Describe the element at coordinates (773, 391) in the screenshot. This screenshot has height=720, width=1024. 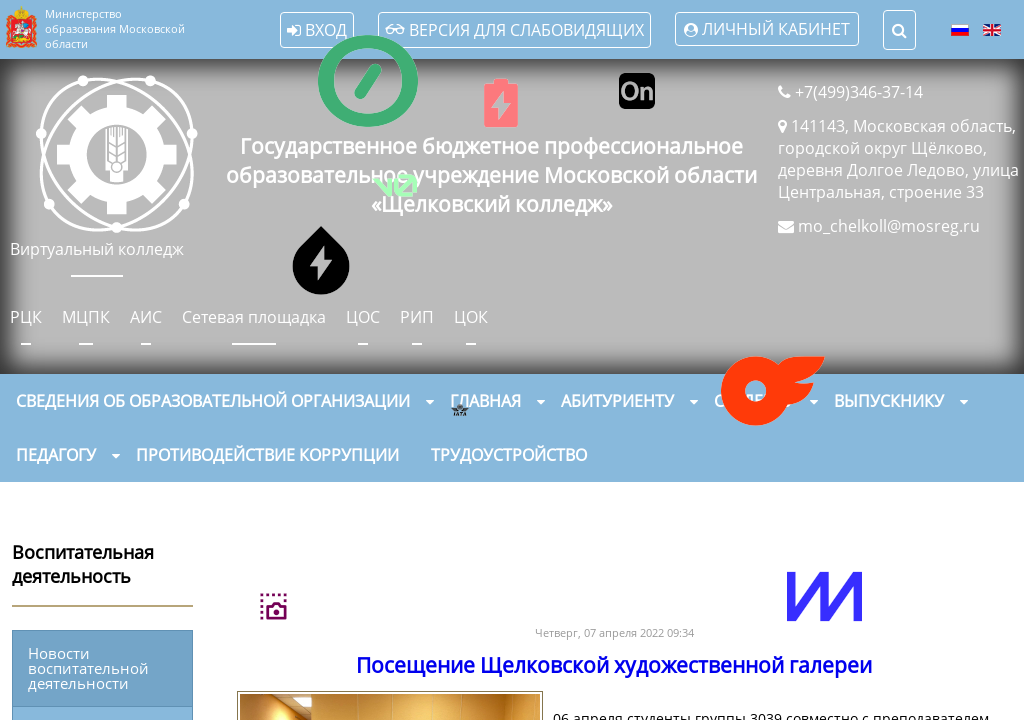
I see `open the OnlyFans app` at that location.